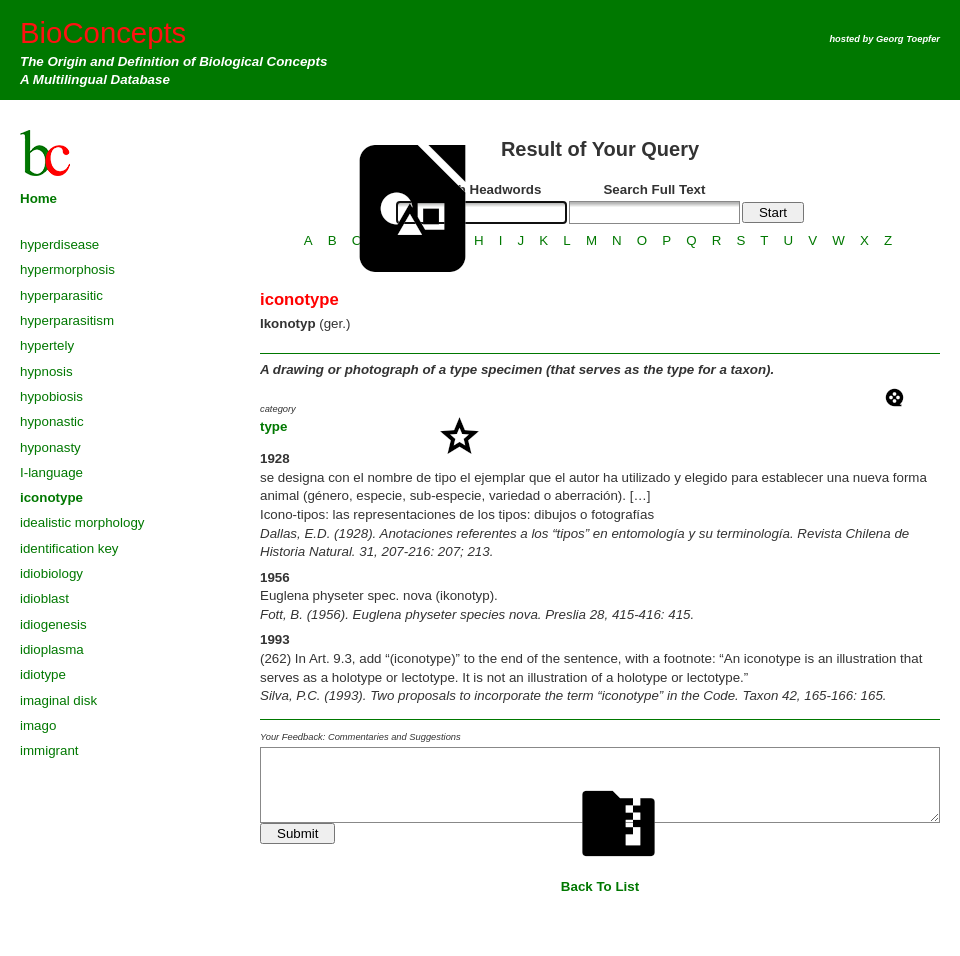 Image resolution: width=960 pixels, height=956 pixels. What do you see at coordinates (459, 436) in the screenshot?
I see `add item to favorites` at bounding box center [459, 436].